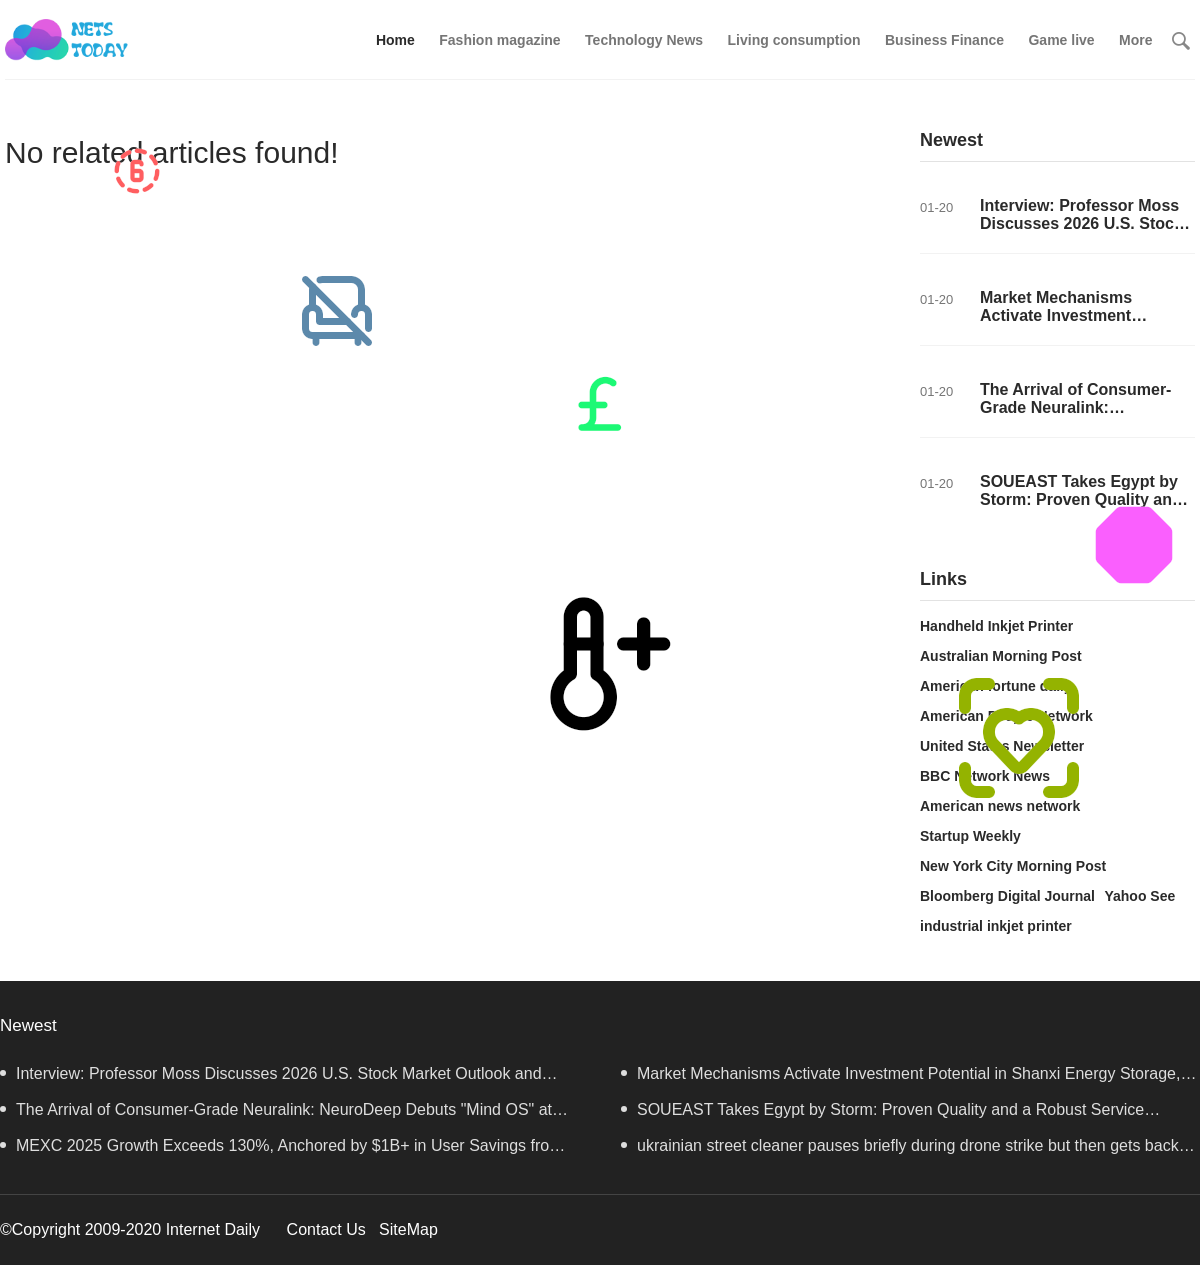 This screenshot has width=1200, height=1265. What do you see at coordinates (1134, 545) in the screenshot?
I see `indicates a stop or blocking action` at bounding box center [1134, 545].